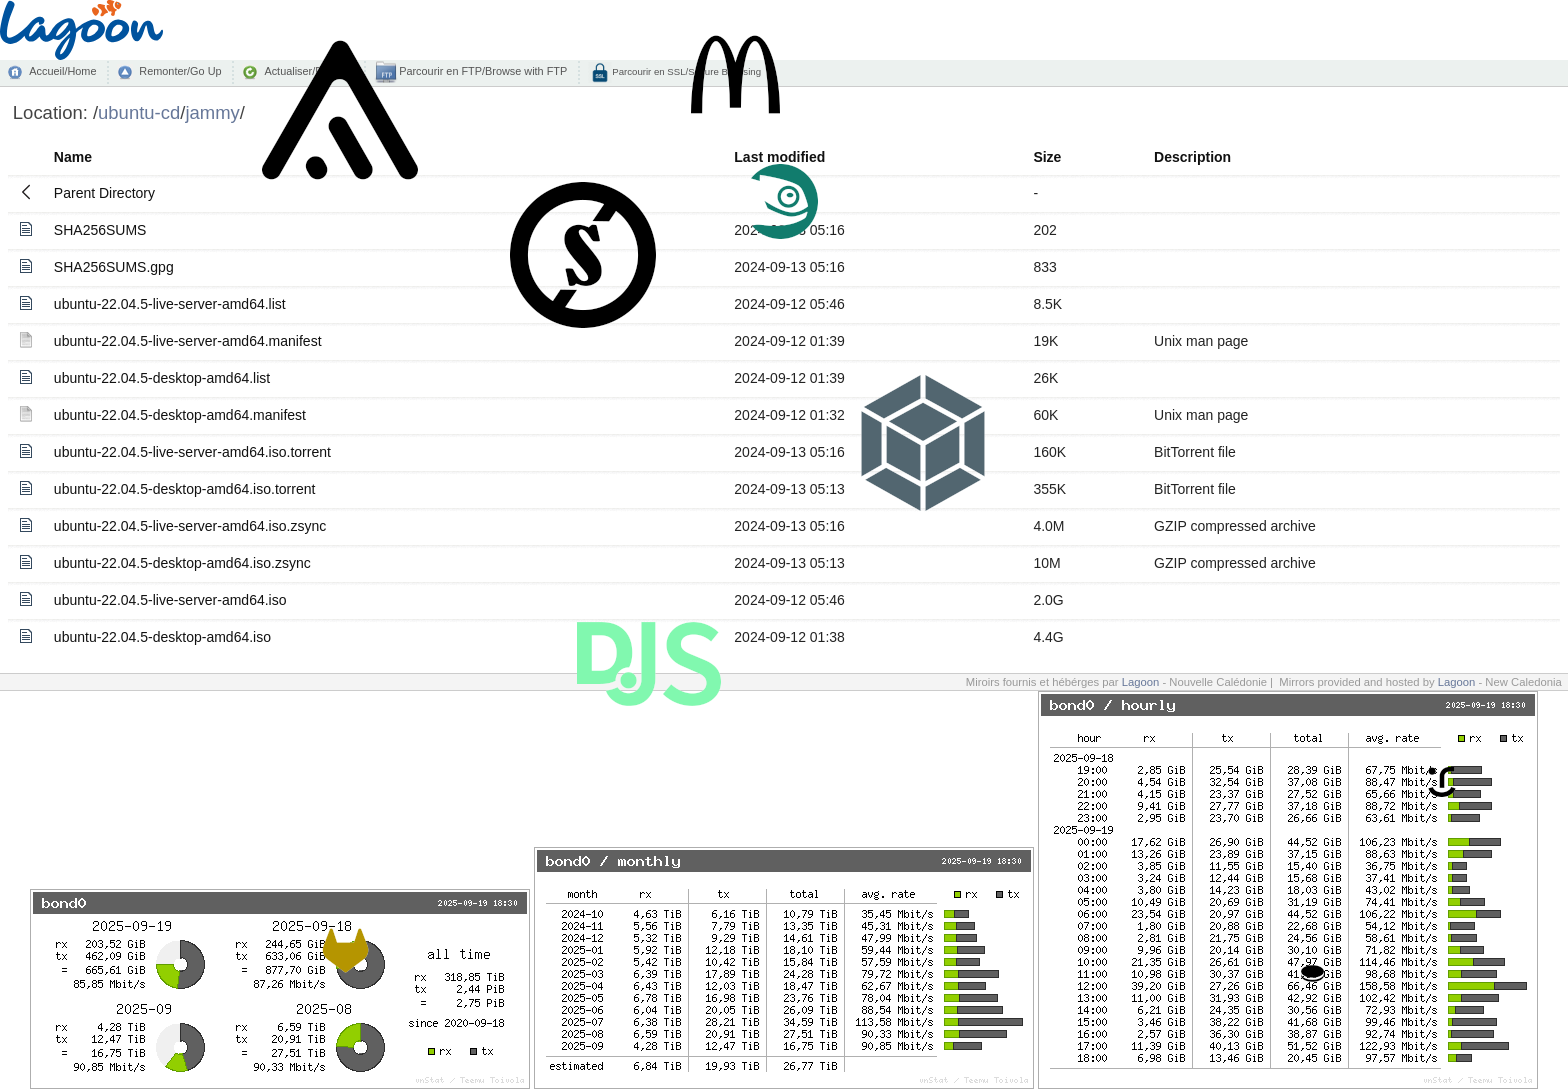 This screenshot has width=1568, height=1092. What do you see at coordinates (1312, 973) in the screenshot?
I see `view your coin balance or currency` at bounding box center [1312, 973].